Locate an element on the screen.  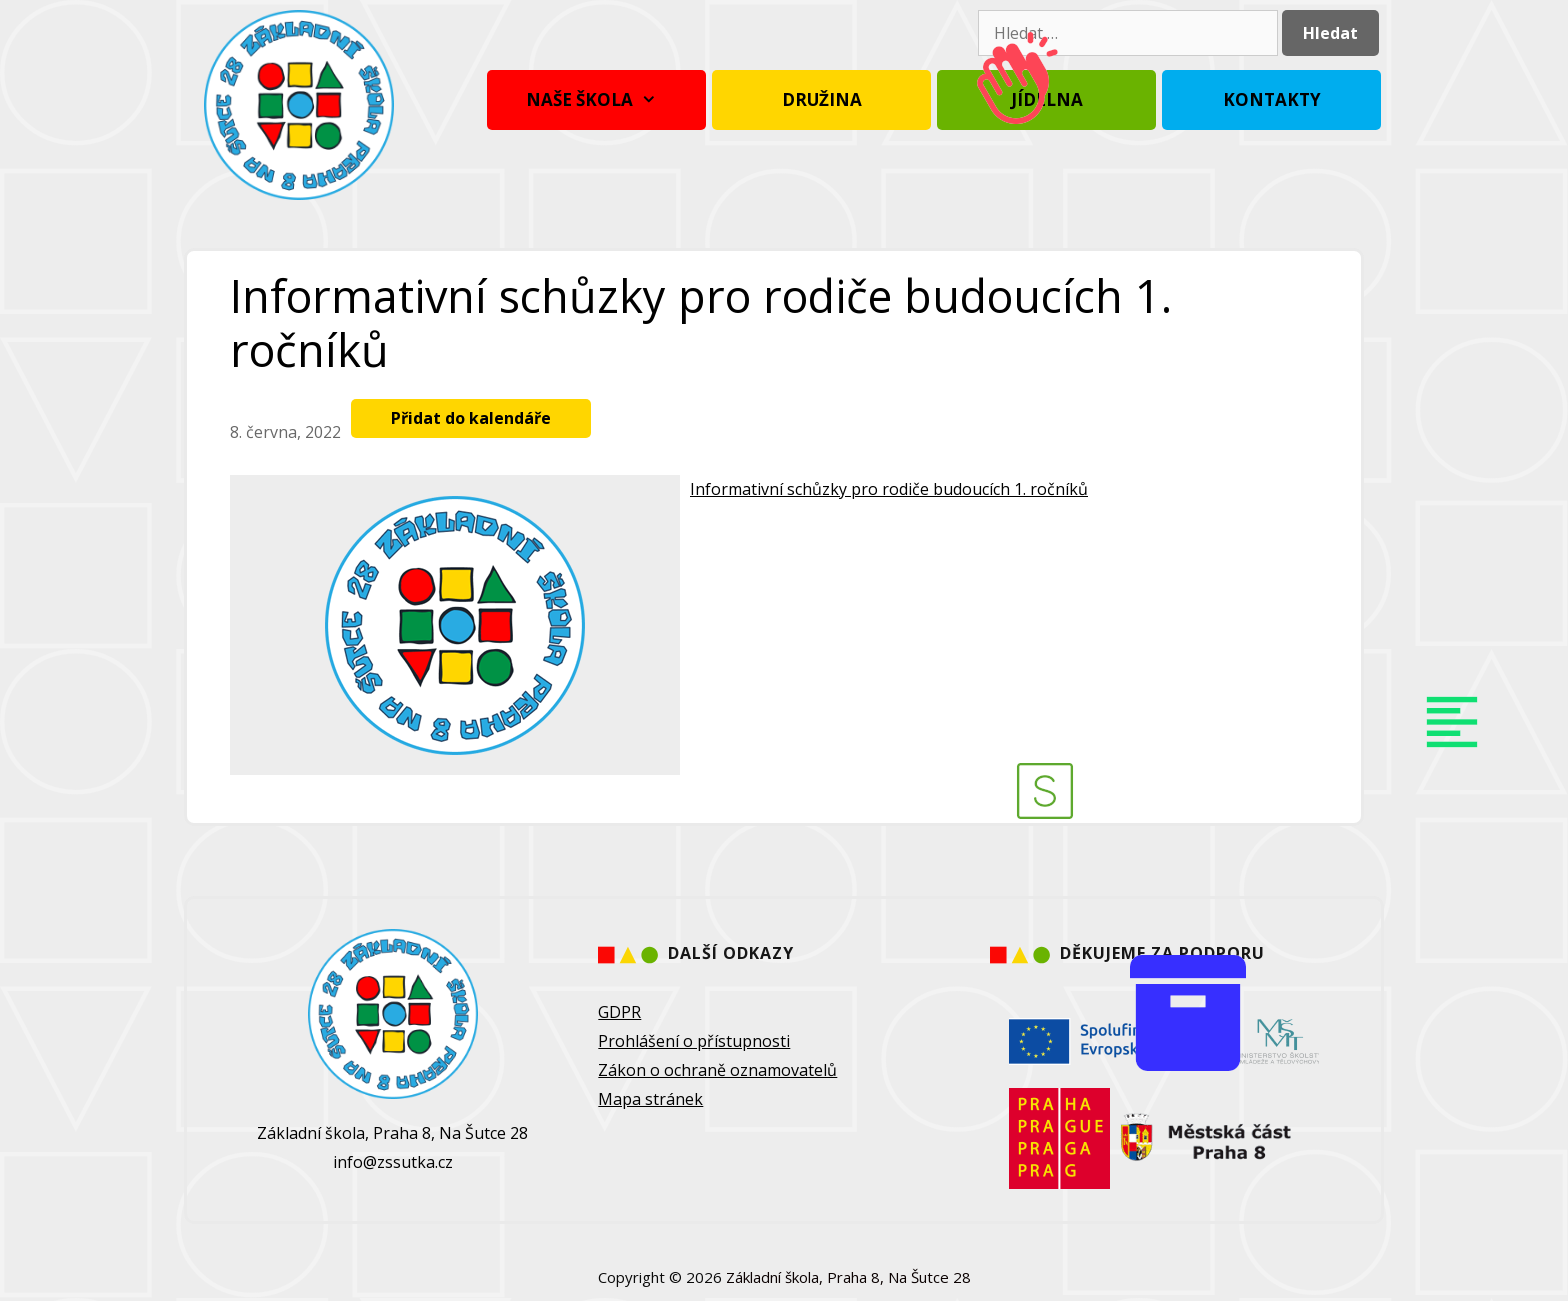
applaud or react positively to content is located at coordinates (1016, 78).